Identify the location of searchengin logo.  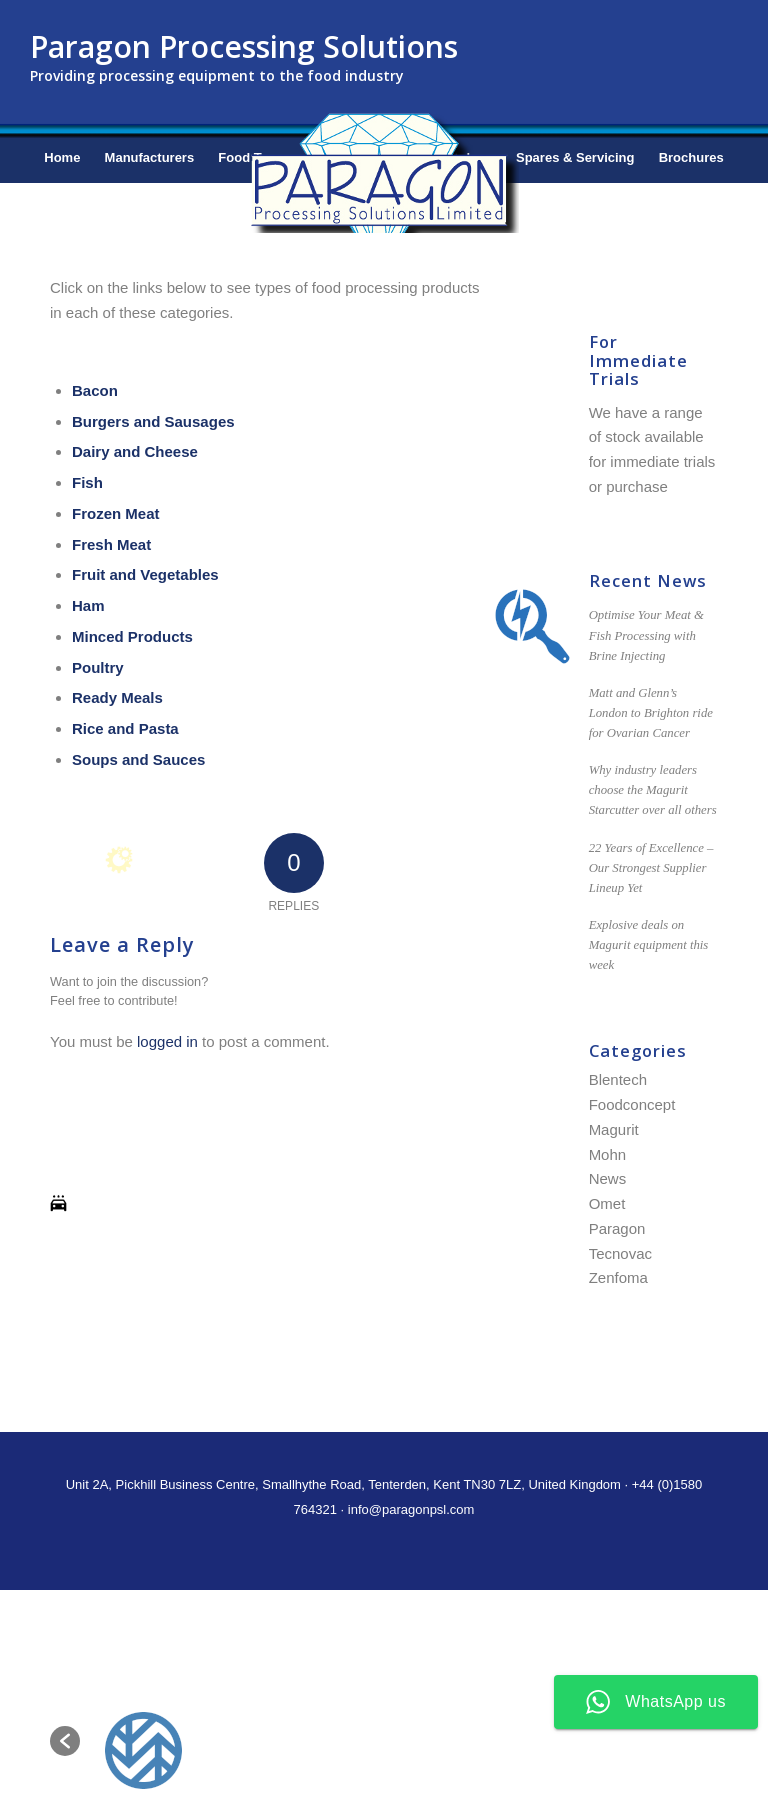
(532, 625).